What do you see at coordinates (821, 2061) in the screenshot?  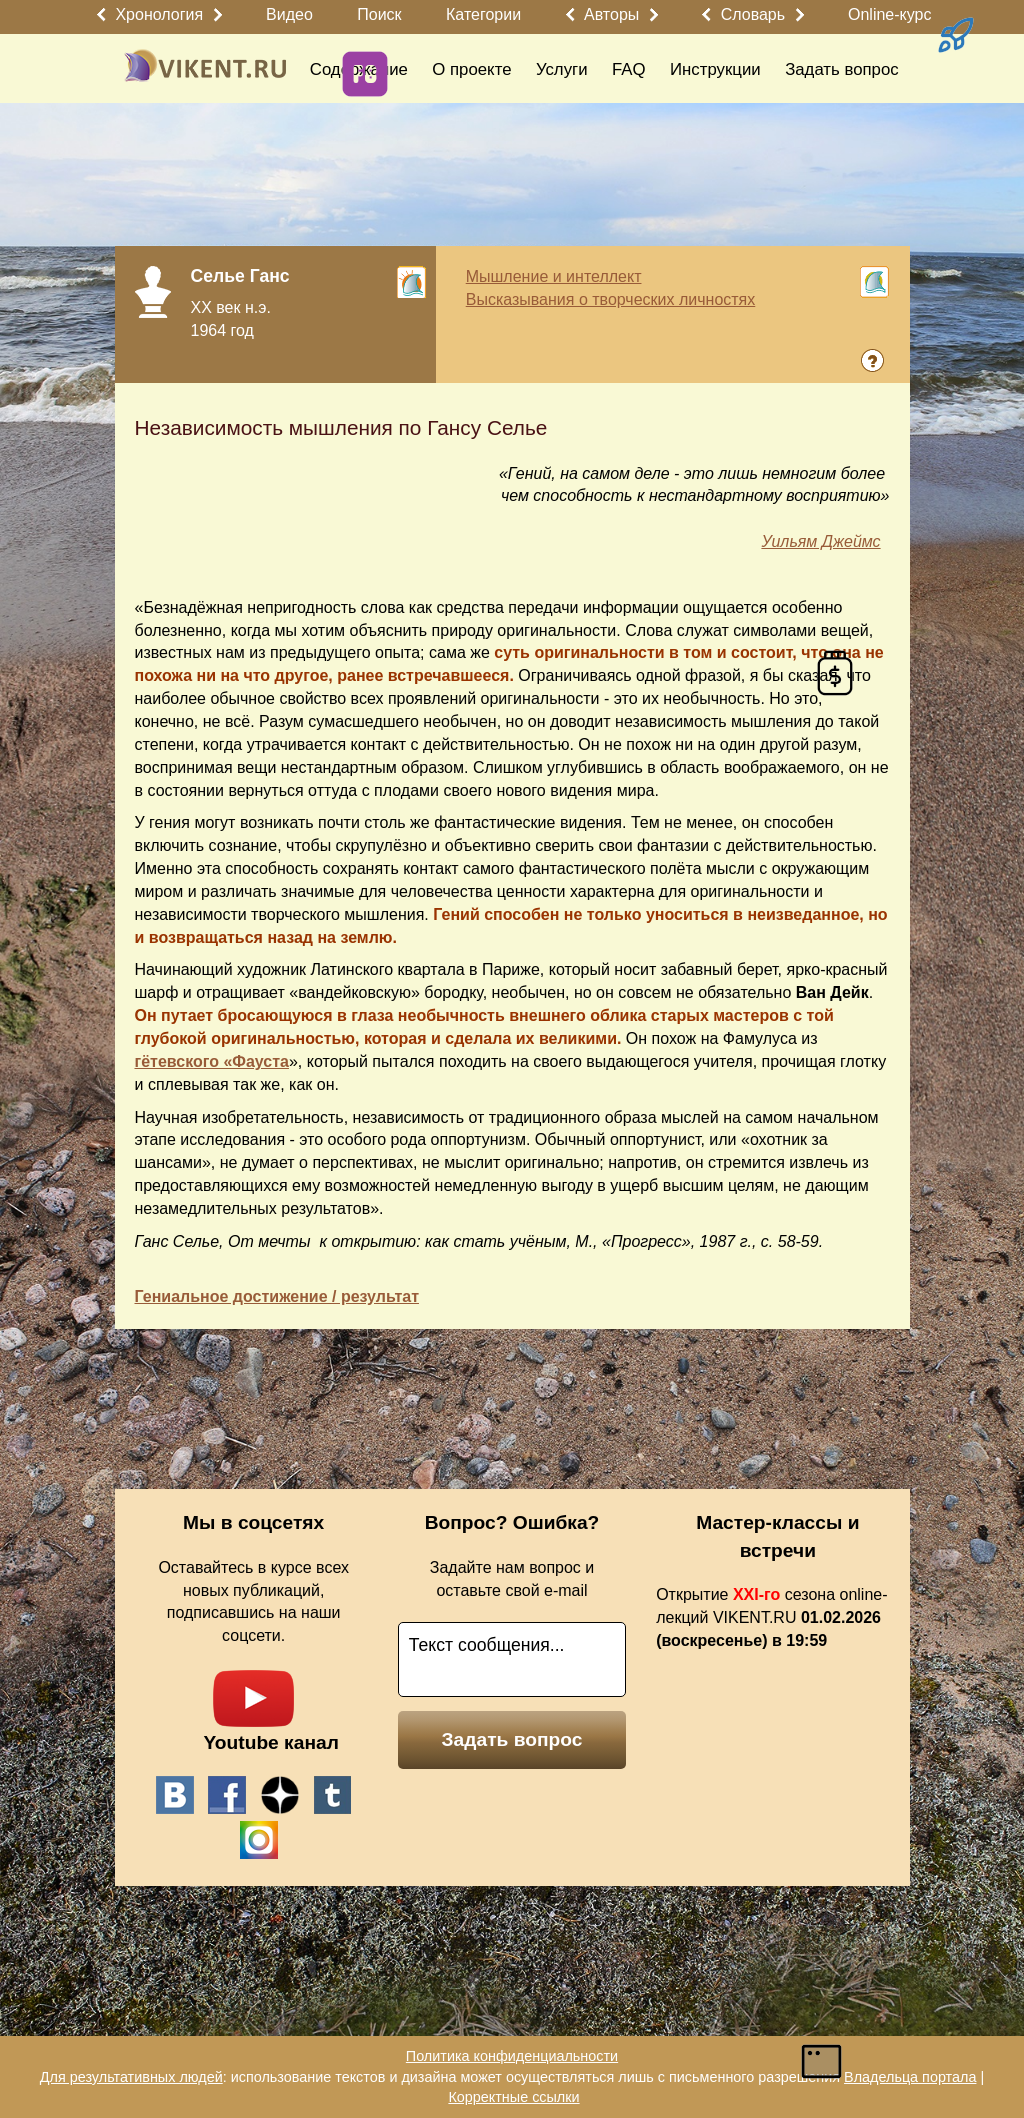 I see `open a new application window` at bounding box center [821, 2061].